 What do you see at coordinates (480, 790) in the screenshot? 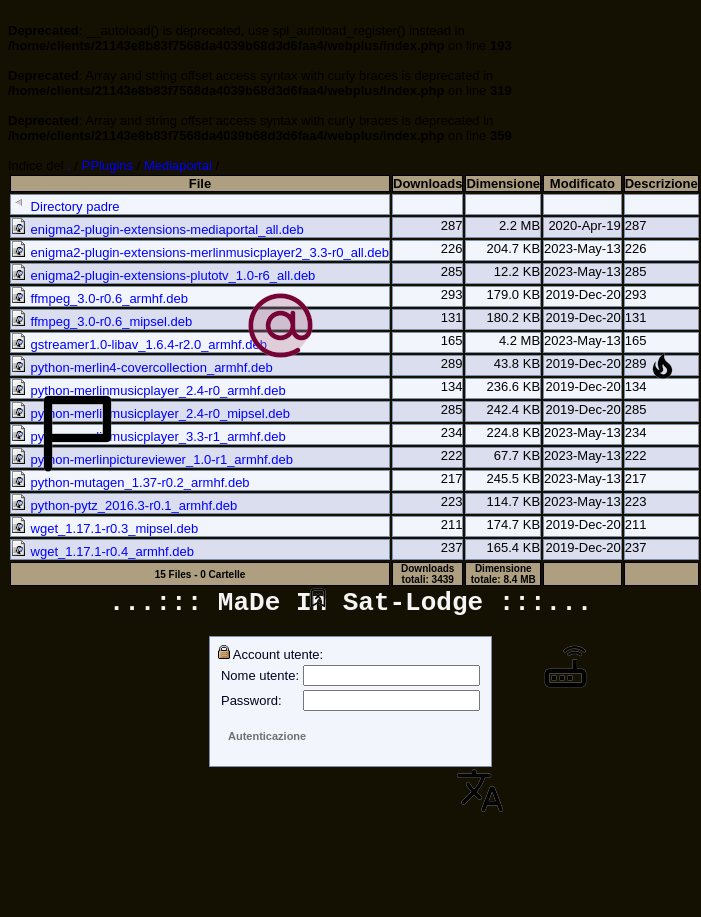
I see `translate text to another language` at bounding box center [480, 790].